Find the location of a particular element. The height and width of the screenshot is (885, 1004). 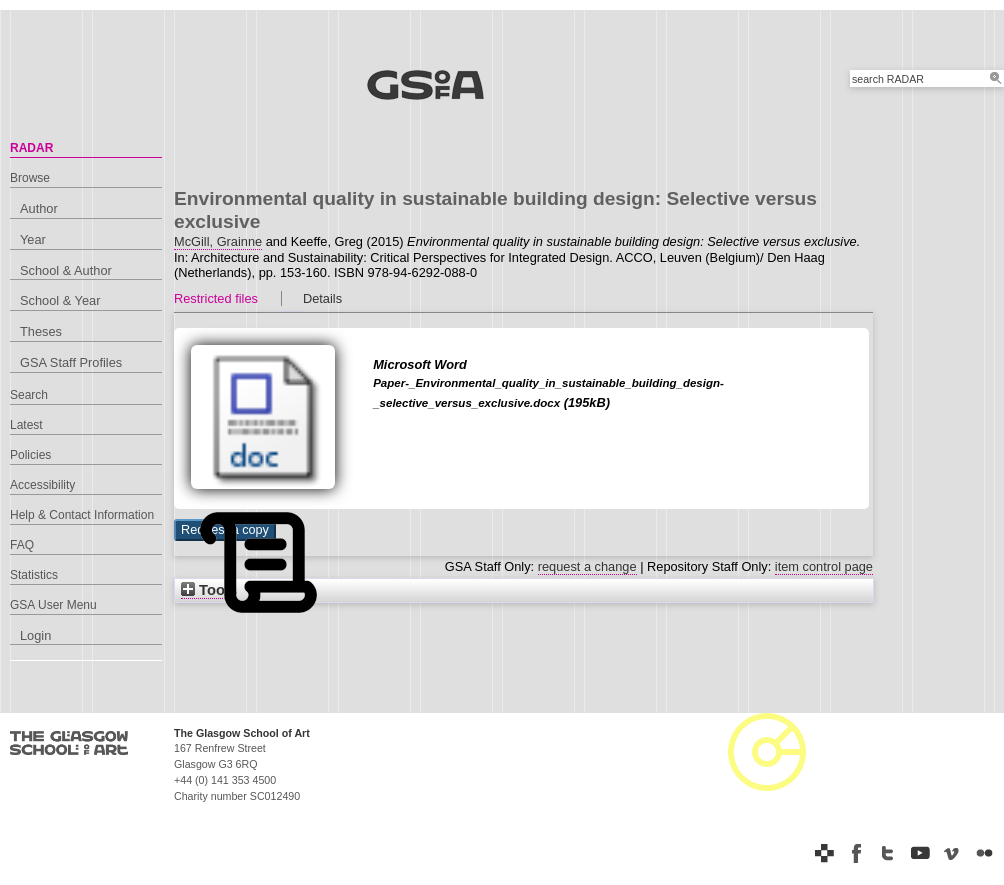

view terms and conditions or legal documents is located at coordinates (262, 562).